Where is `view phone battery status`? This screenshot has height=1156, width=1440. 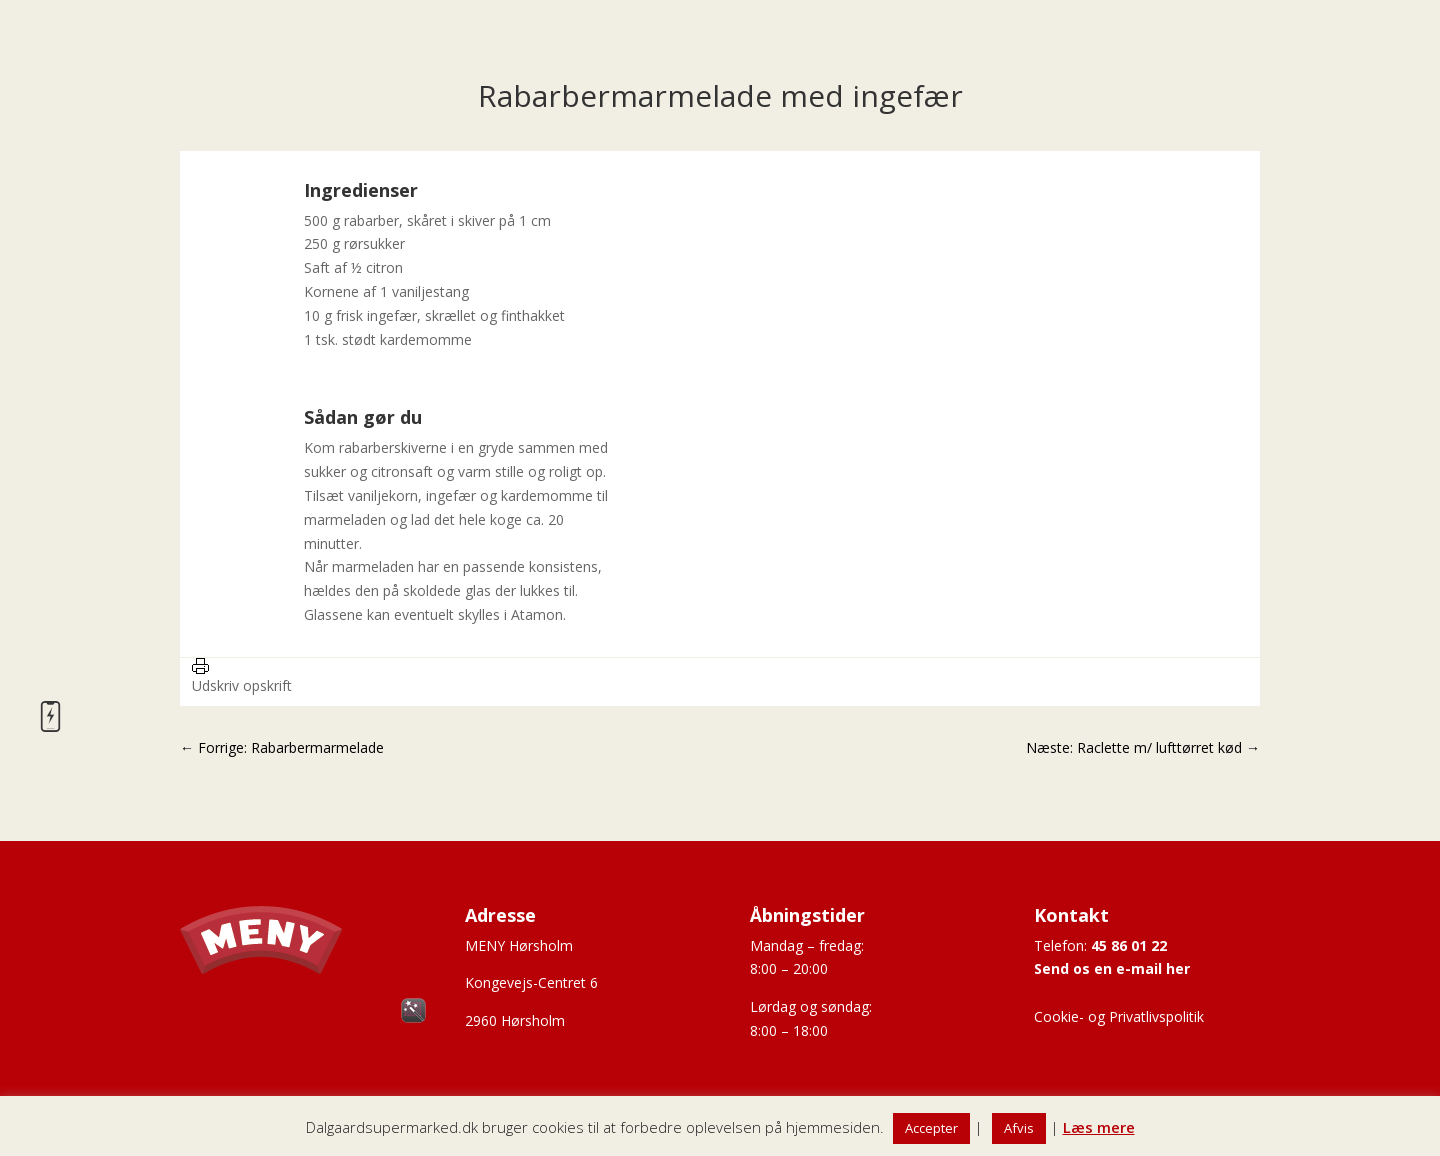
view phone battery status is located at coordinates (50, 716).